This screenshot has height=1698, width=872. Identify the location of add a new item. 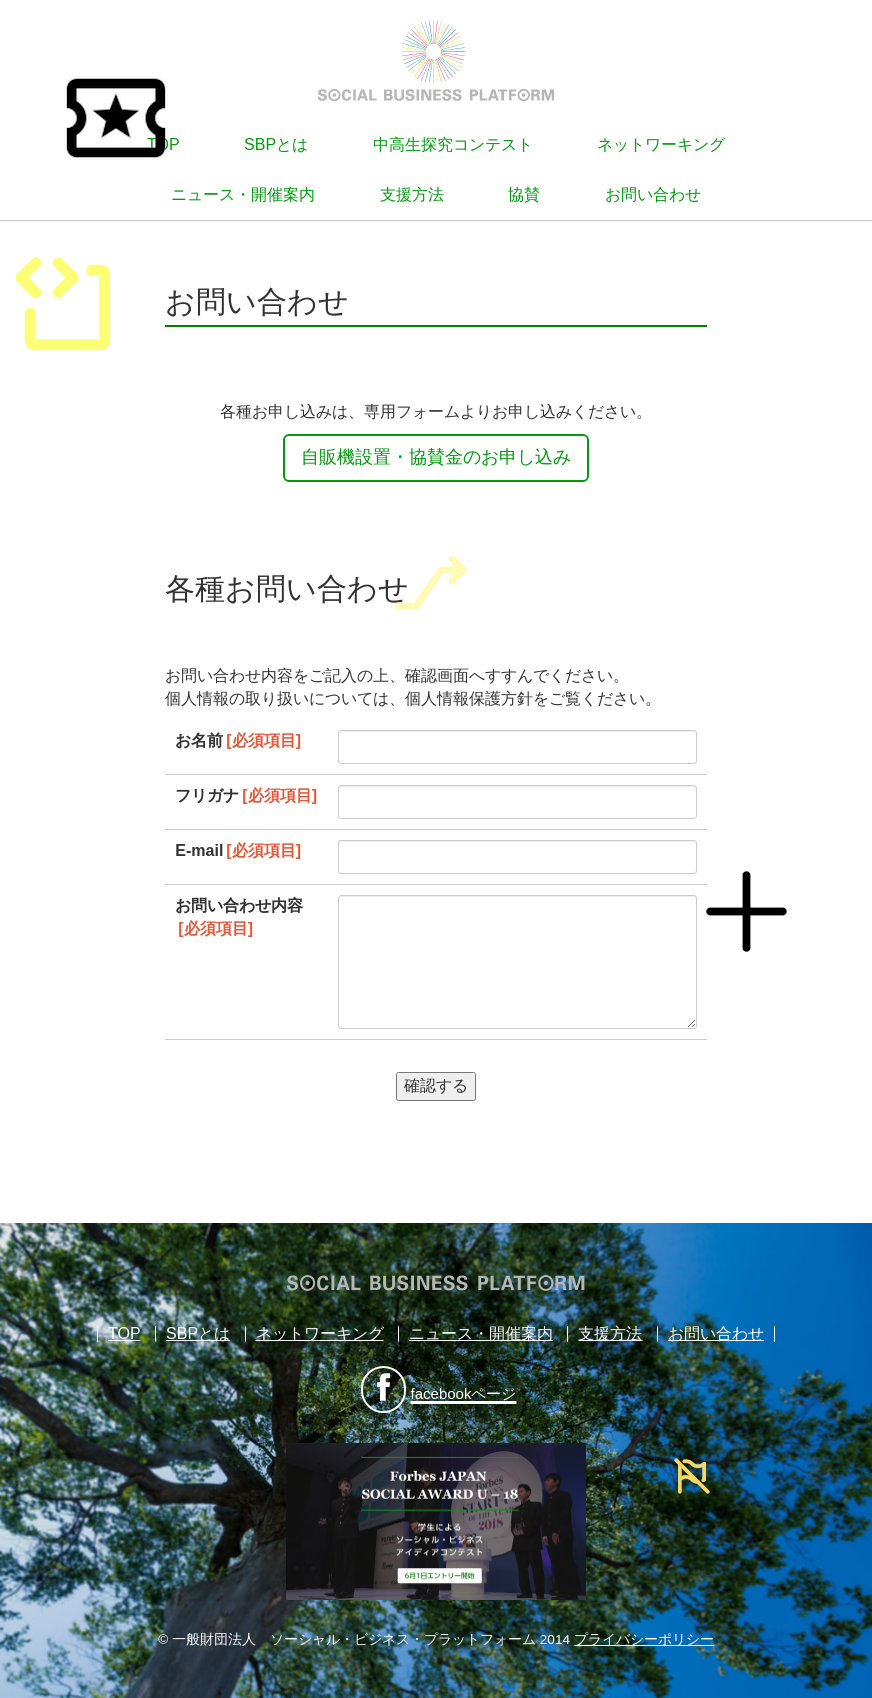
(746, 911).